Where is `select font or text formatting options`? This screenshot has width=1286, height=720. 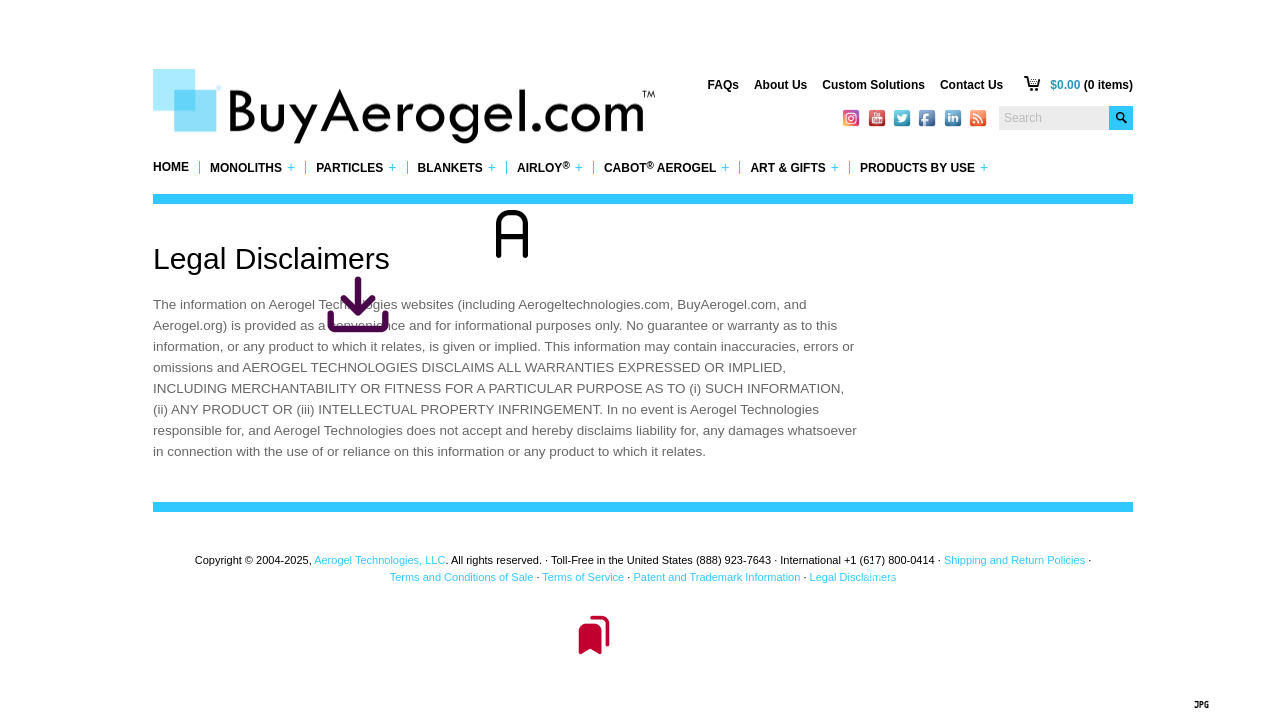
select font or text formatting options is located at coordinates (512, 234).